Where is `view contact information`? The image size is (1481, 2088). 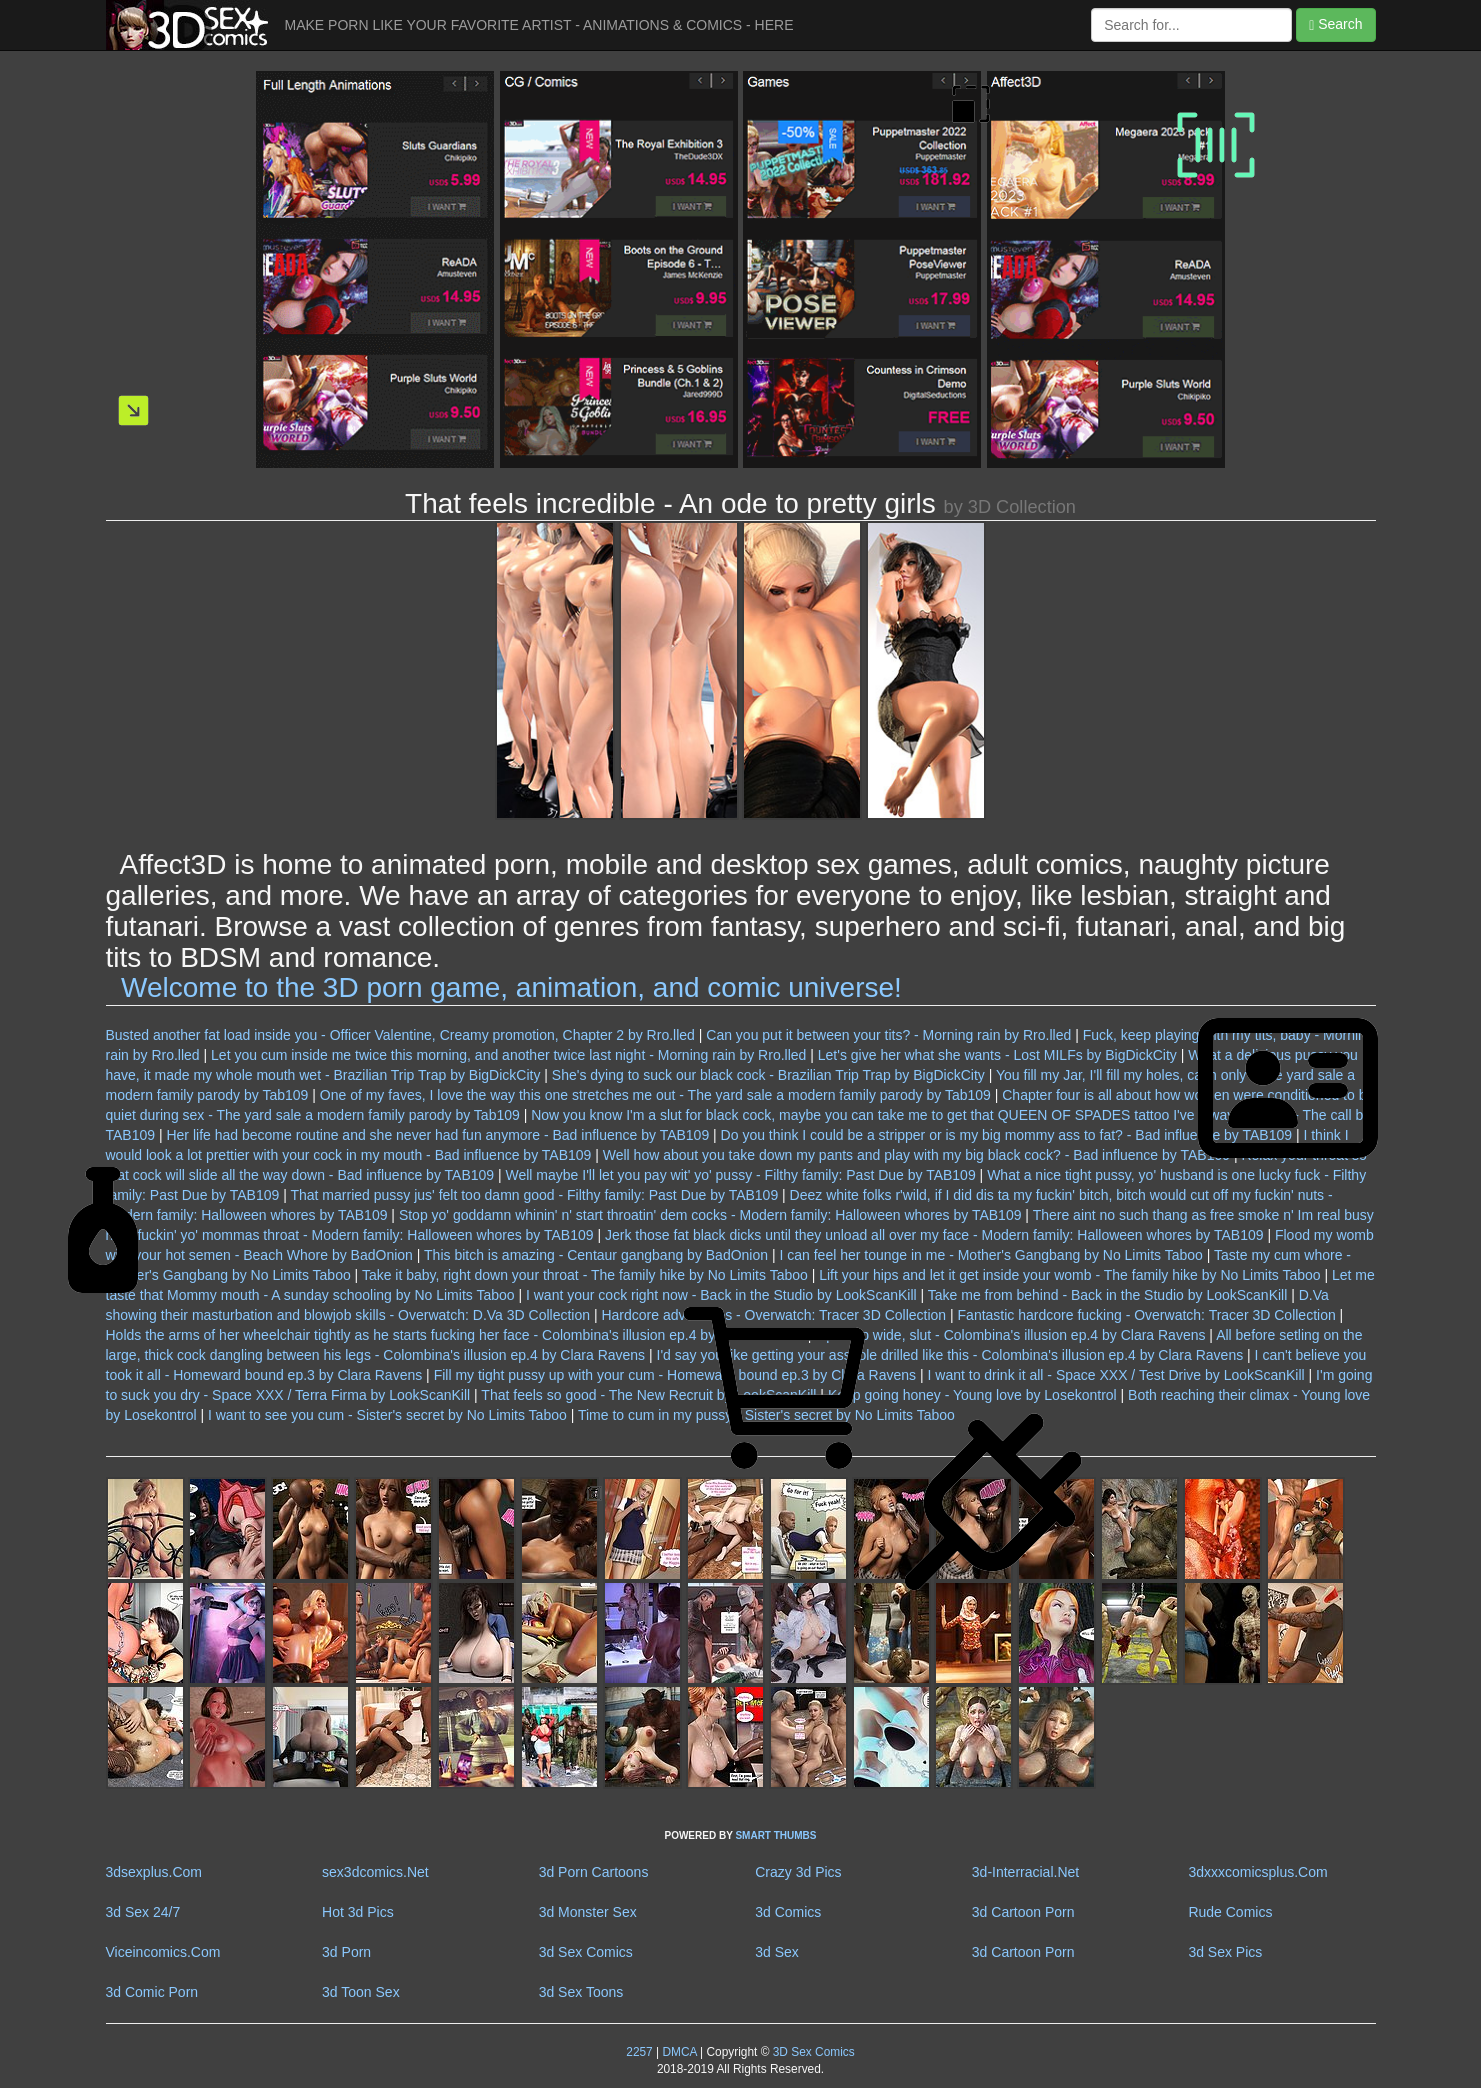
view contact information is located at coordinates (1288, 1088).